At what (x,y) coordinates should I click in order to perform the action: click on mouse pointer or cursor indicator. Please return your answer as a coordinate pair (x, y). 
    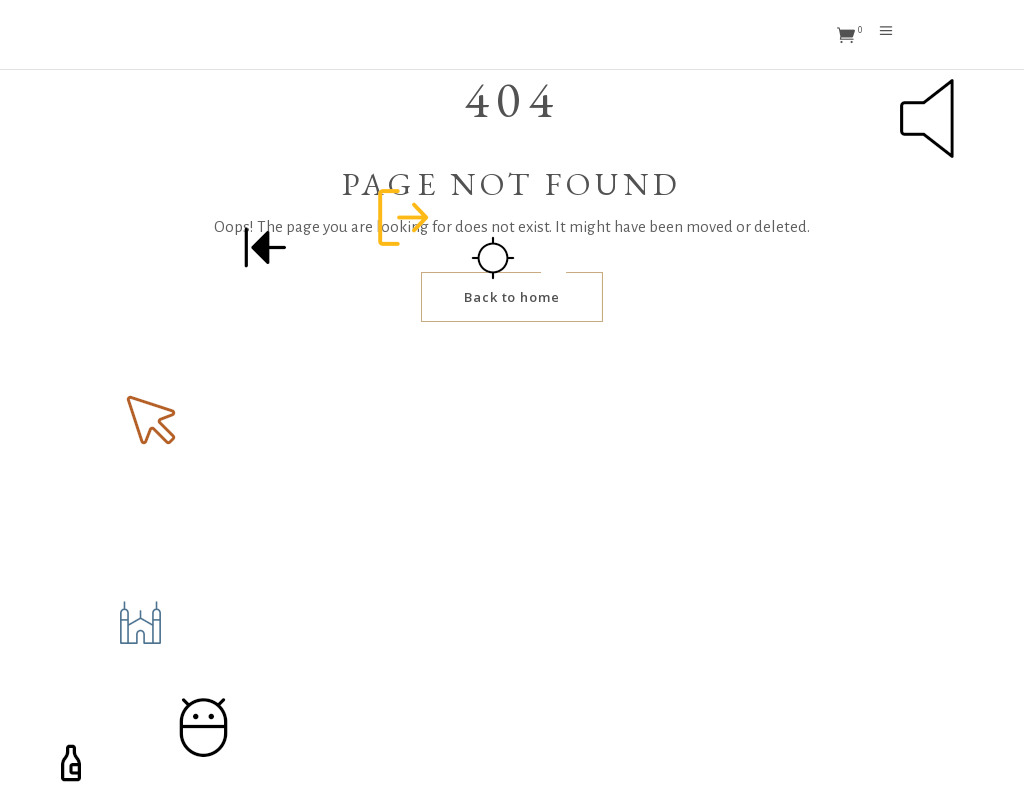
    Looking at the image, I should click on (151, 420).